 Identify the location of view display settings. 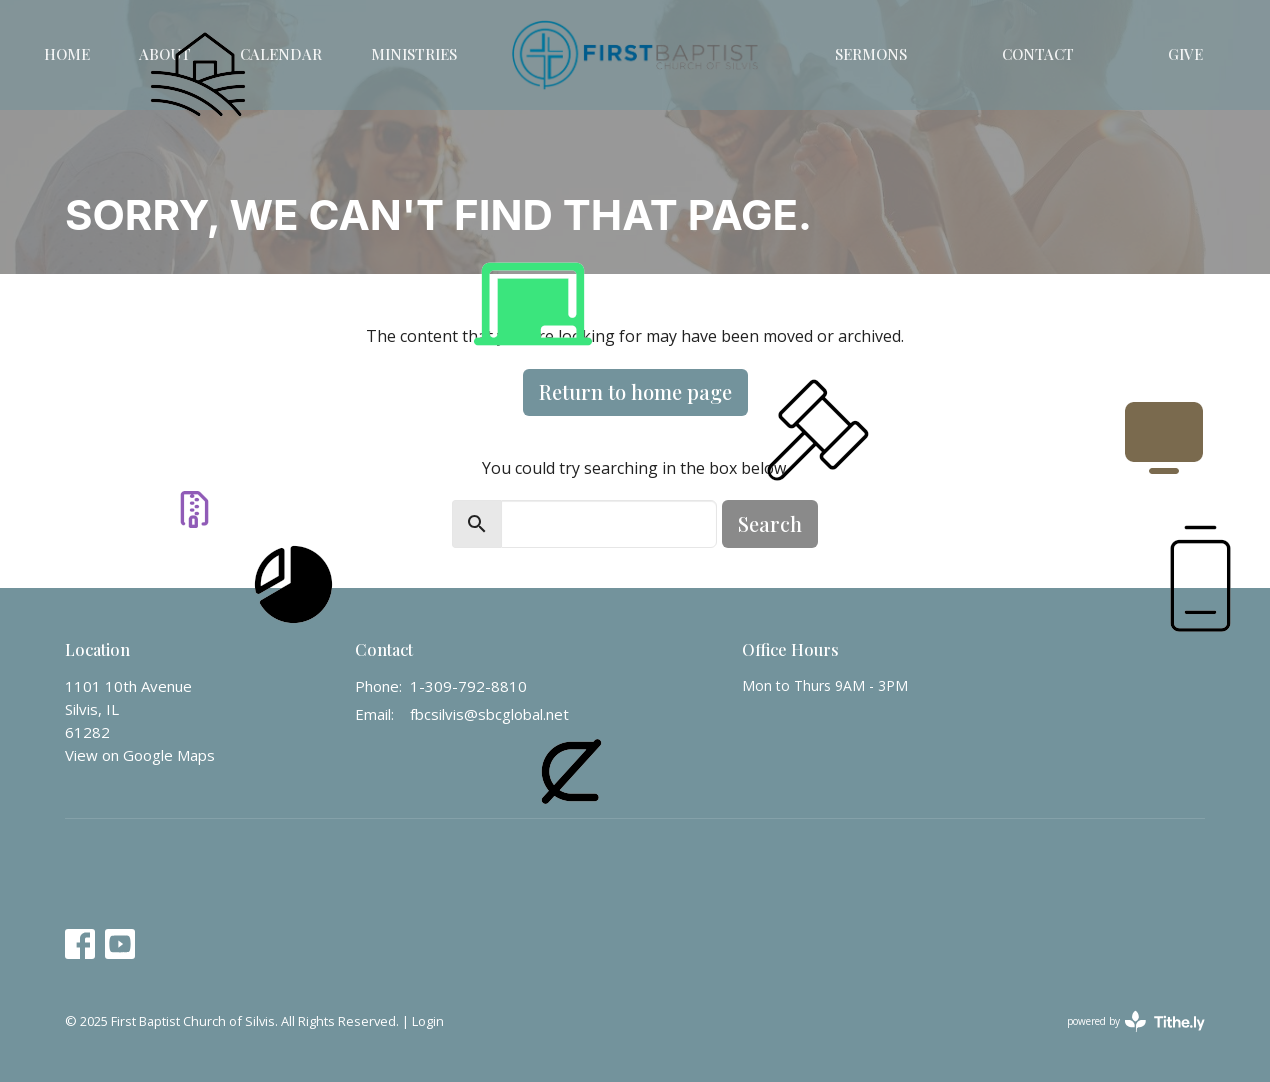
(1164, 435).